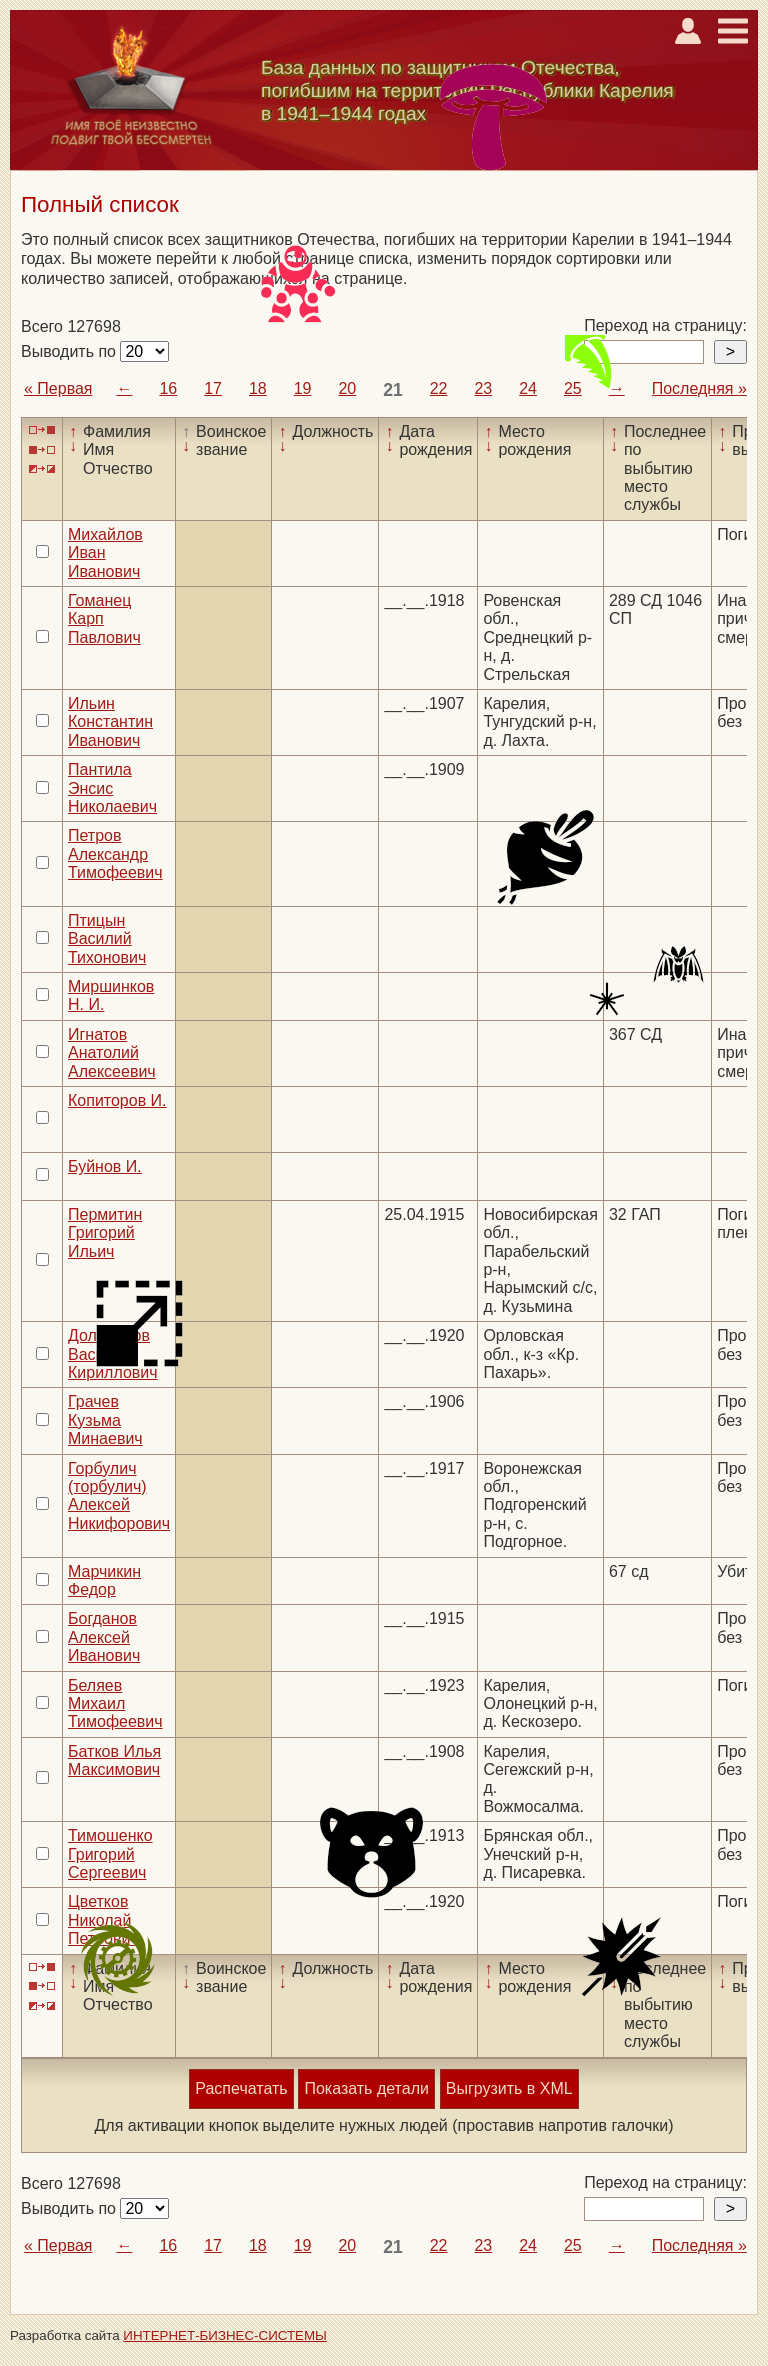  What do you see at coordinates (493, 116) in the screenshot?
I see `mushroom ingredient or item in a game inventory` at bounding box center [493, 116].